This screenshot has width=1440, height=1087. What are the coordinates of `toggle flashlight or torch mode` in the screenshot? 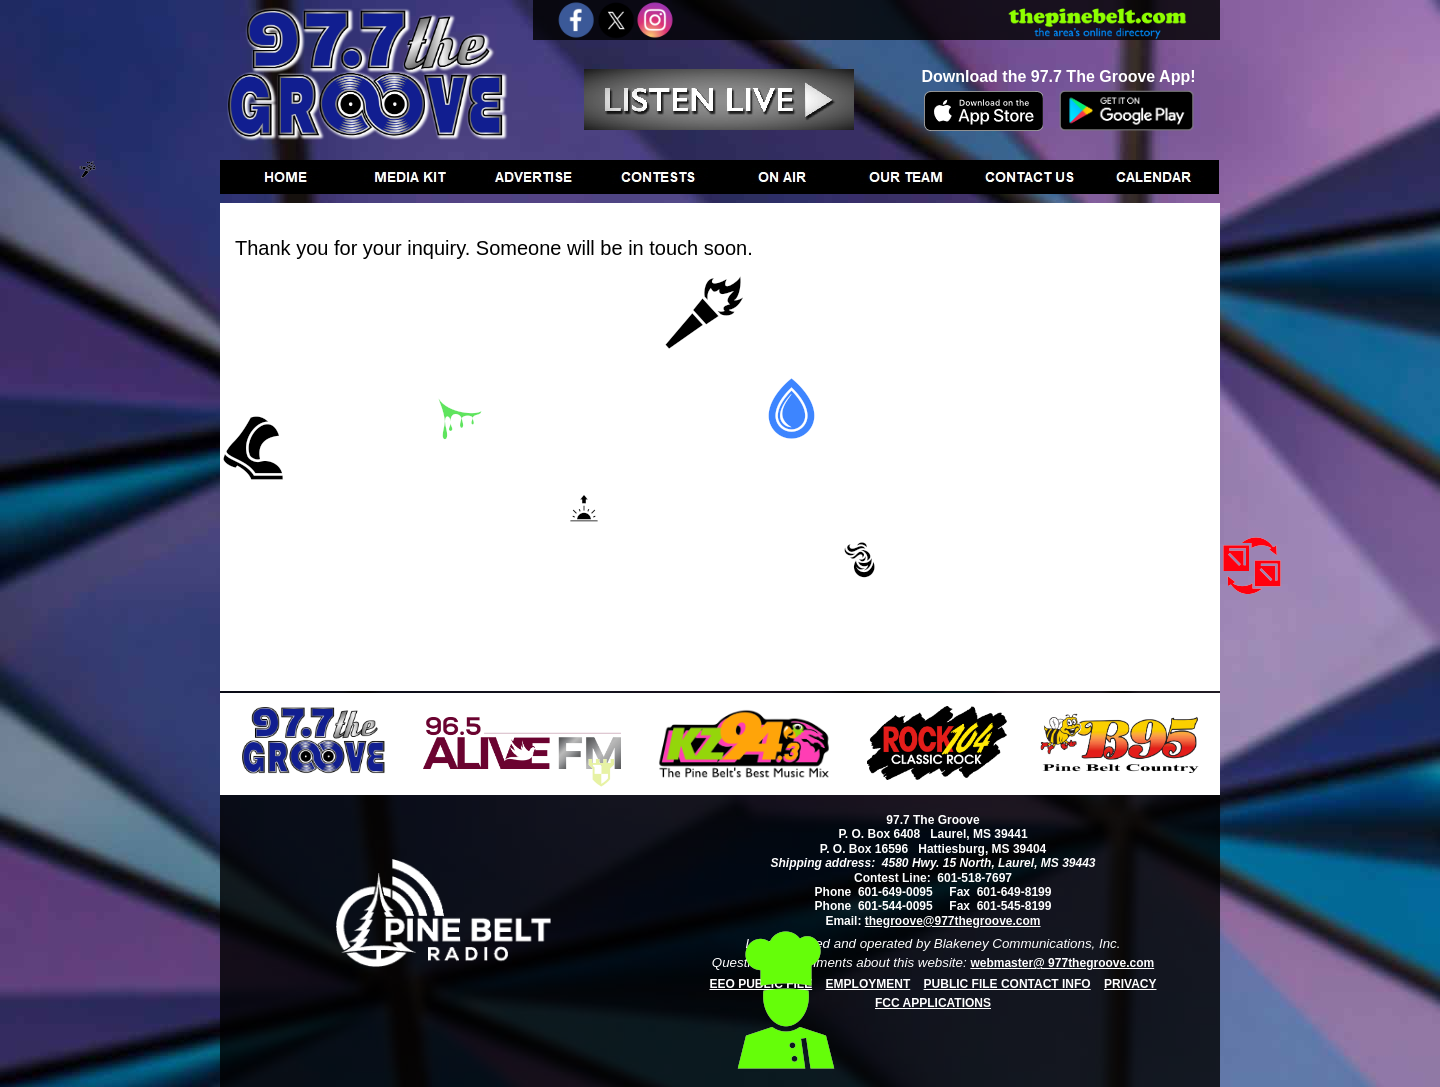 It's located at (704, 310).